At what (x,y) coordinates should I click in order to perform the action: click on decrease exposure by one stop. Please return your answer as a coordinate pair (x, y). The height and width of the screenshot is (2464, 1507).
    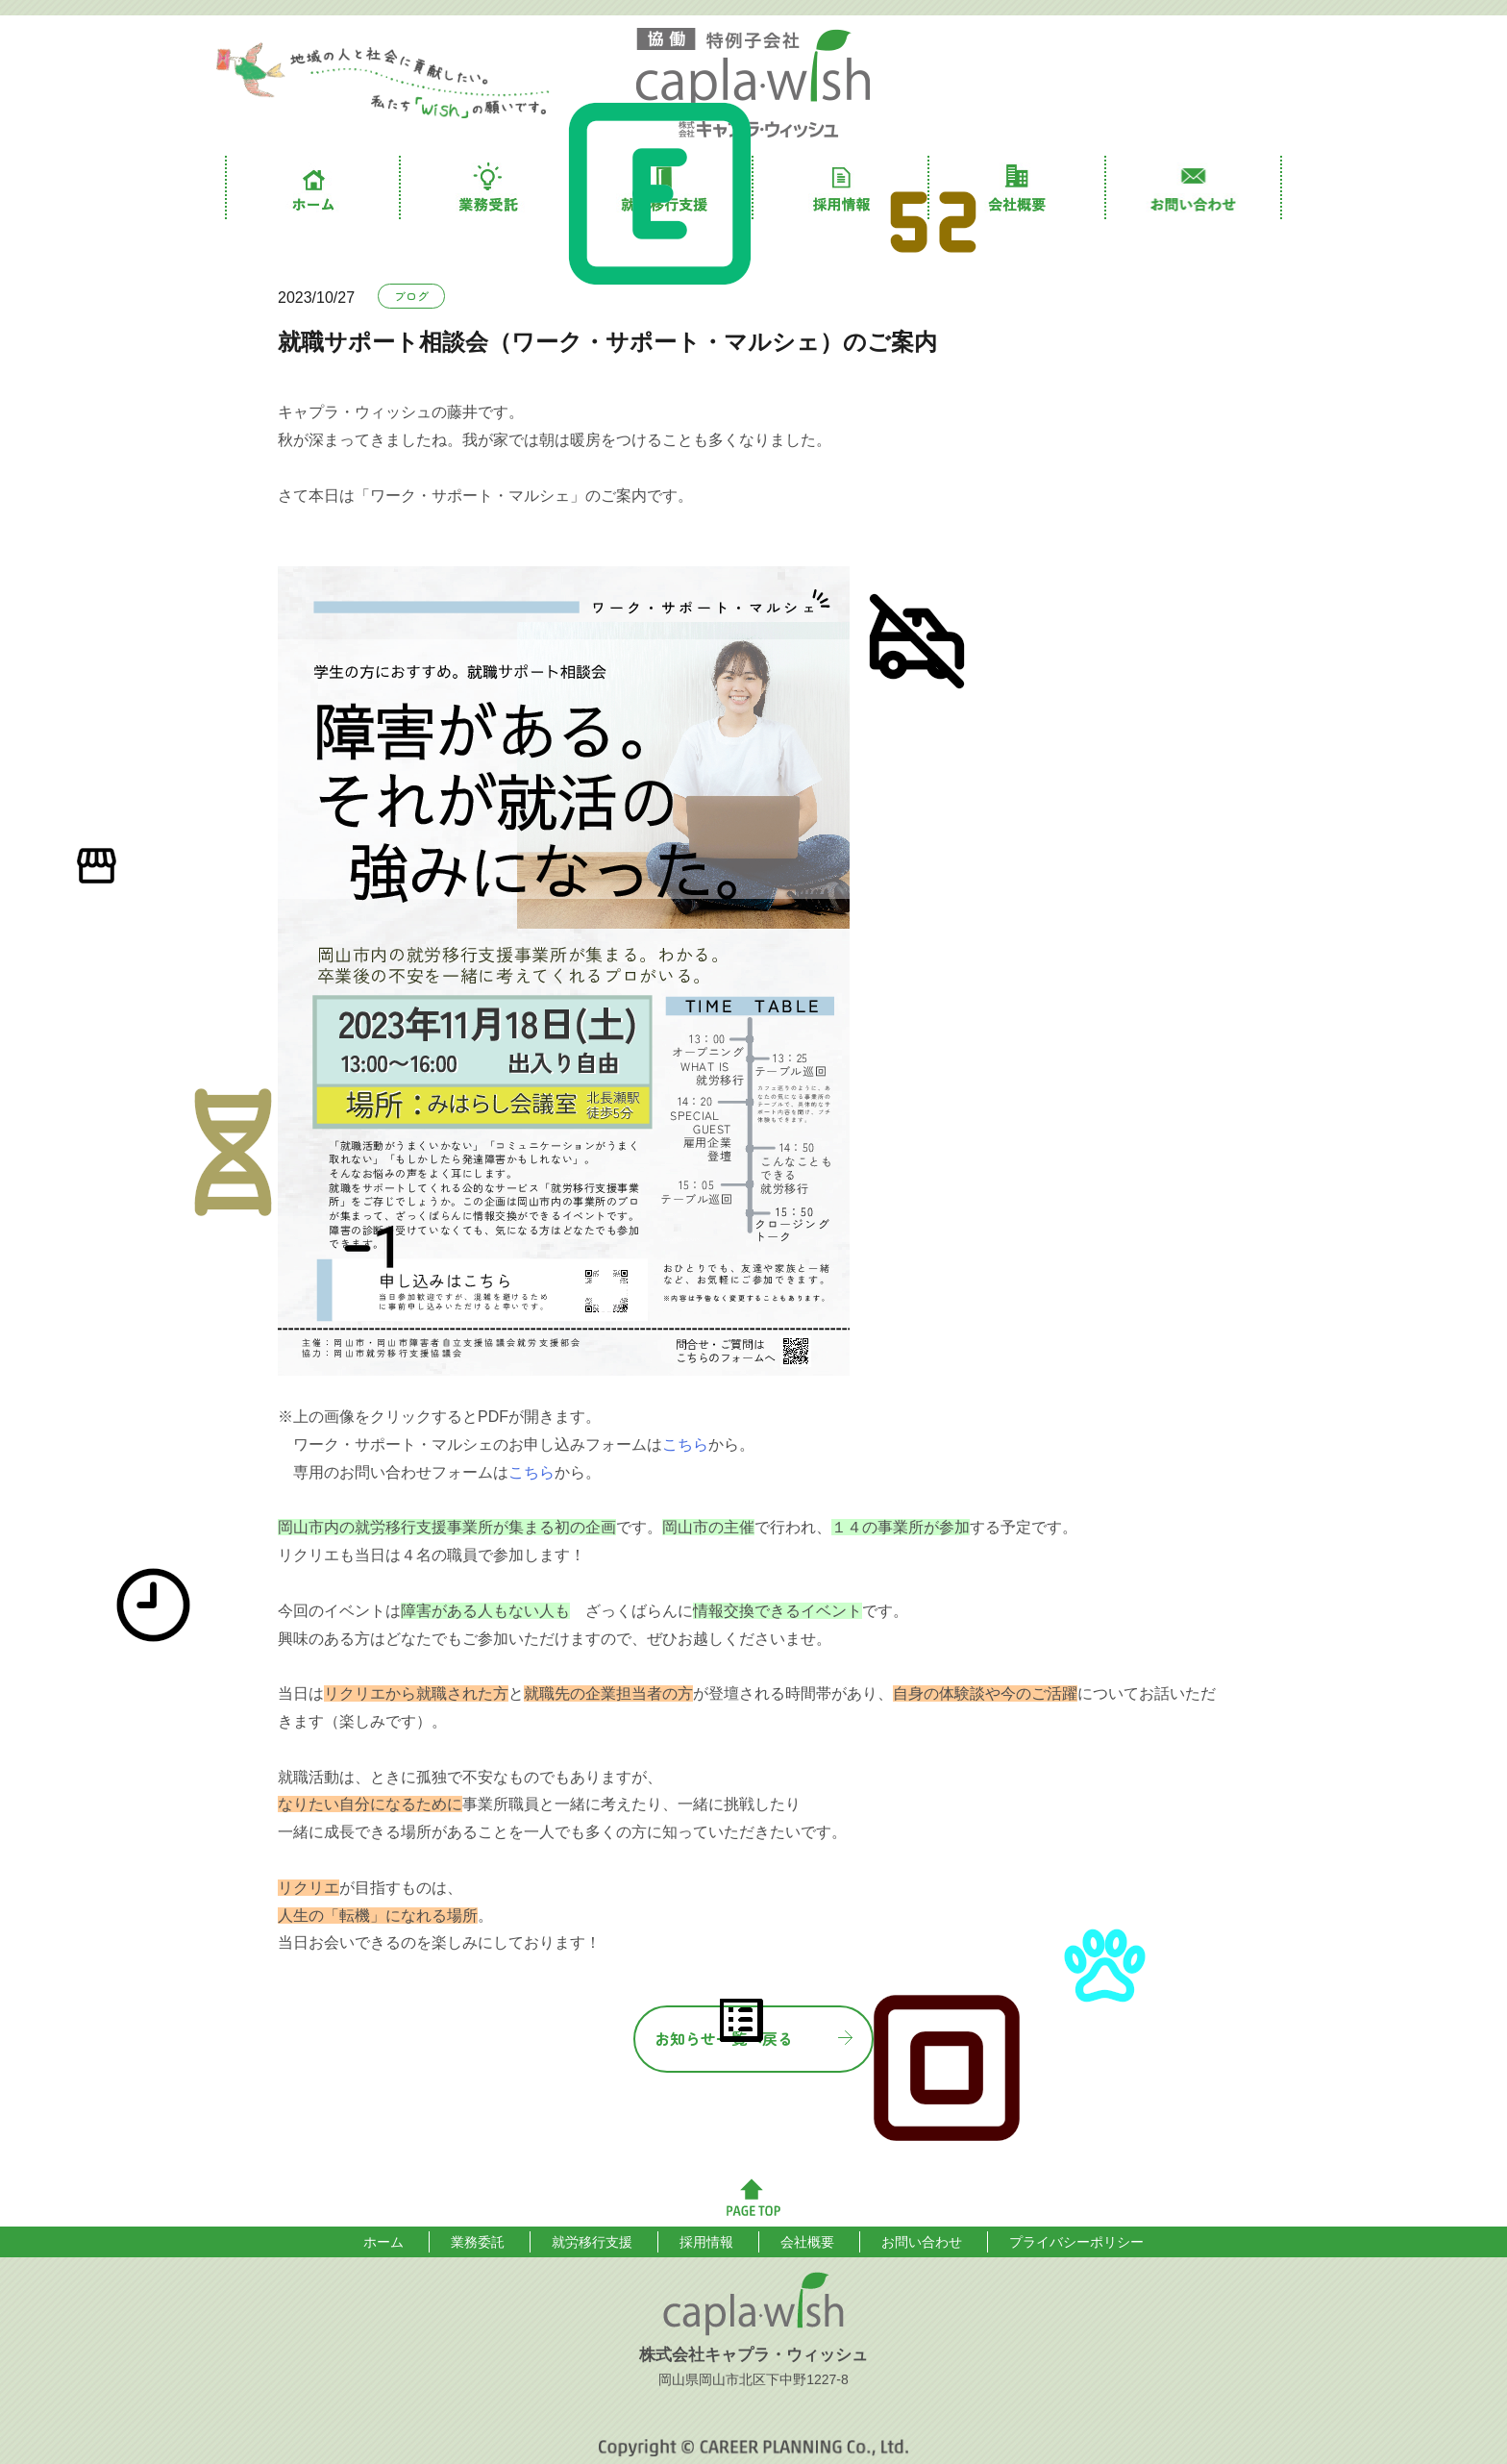
    Looking at the image, I should click on (370, 1248).